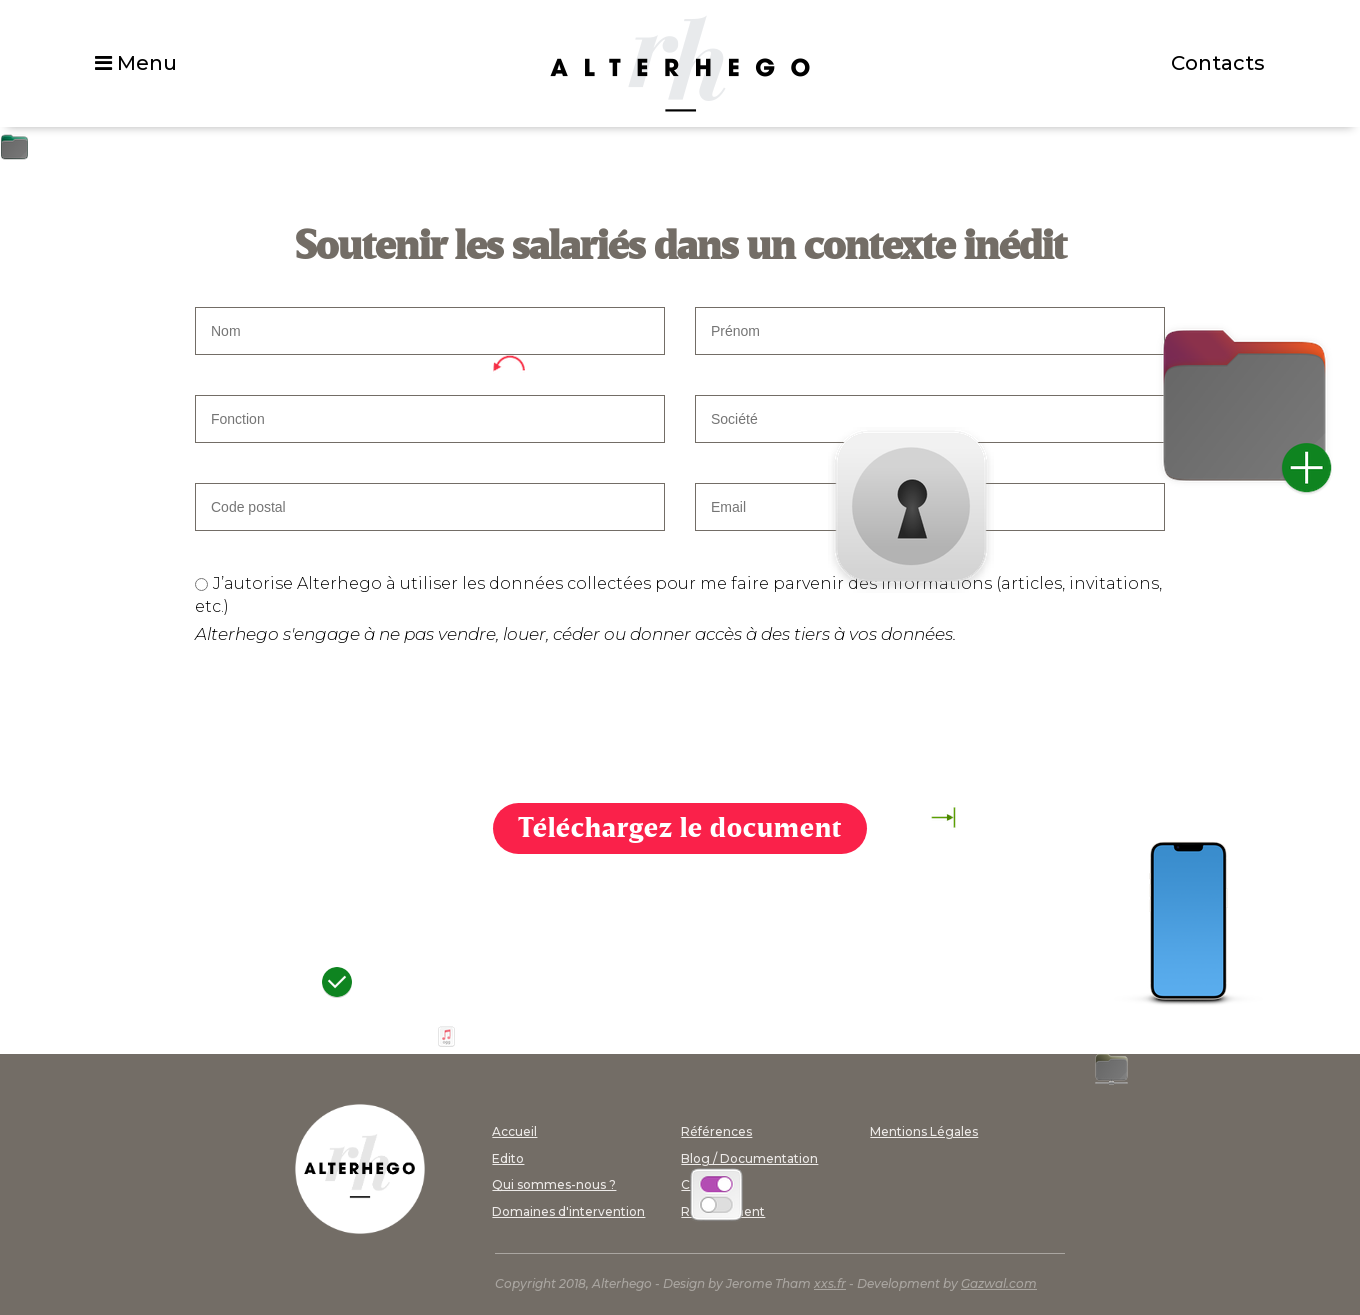 The image size is (1360, 1315). I want to click on undo the last action, so click(510, 363).